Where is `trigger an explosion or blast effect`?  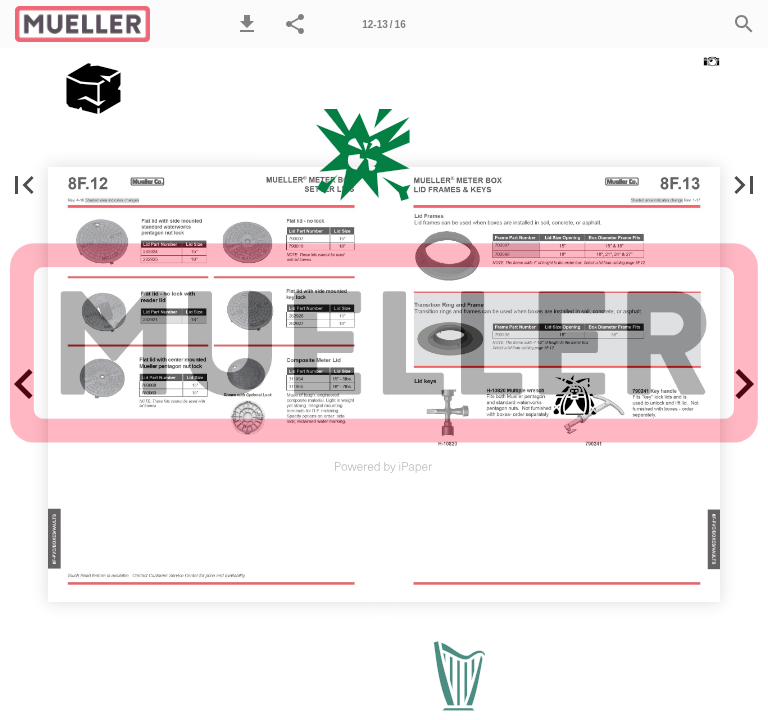
trigger an explosion or blast effect is located at coordinates (362, 155).